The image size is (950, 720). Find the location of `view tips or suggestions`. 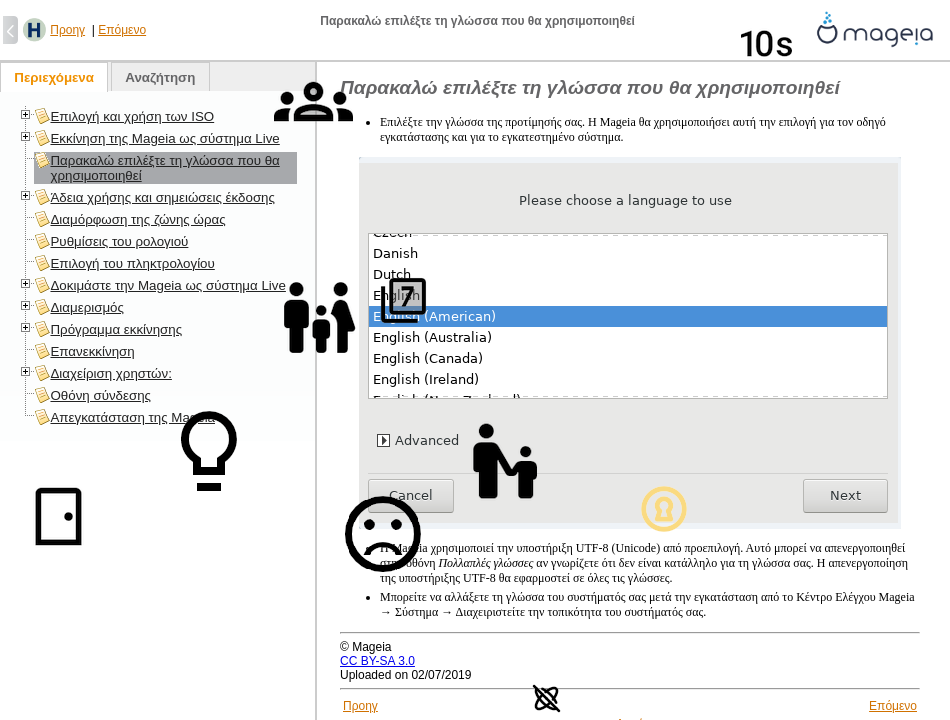

view tips or suggestions is located at coordinates (209, 451).